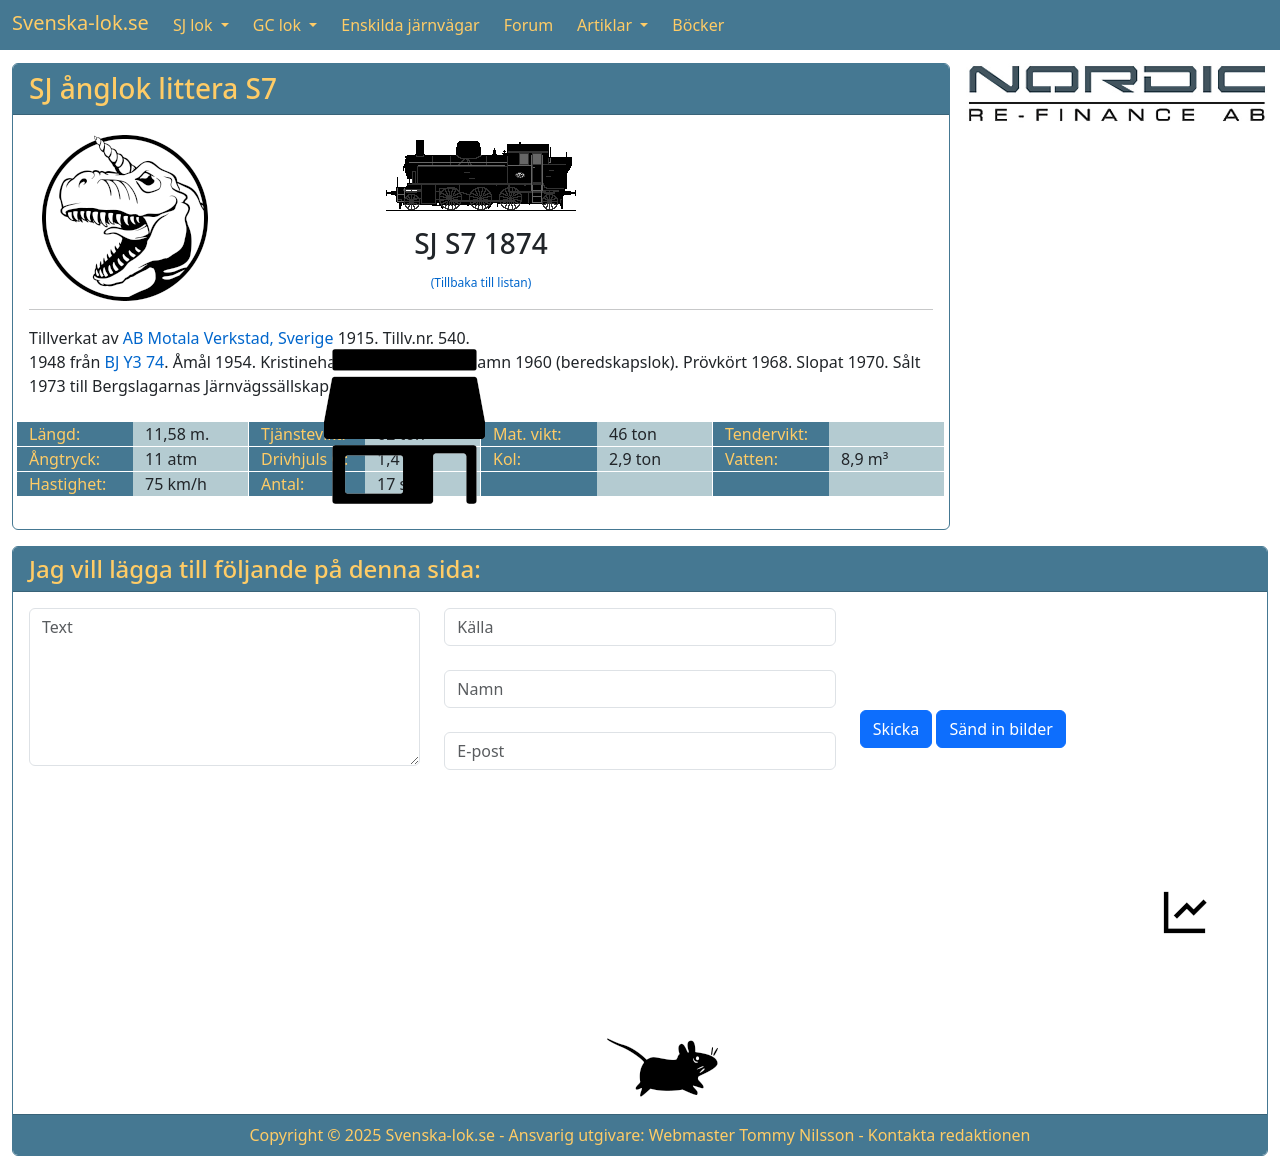 Image resolution: width=1280 pixels, height=1172 pixels. Describe the element at coordinates (662, 1067) in the screenshot. I see `xfce desktop environment logo` at that location.